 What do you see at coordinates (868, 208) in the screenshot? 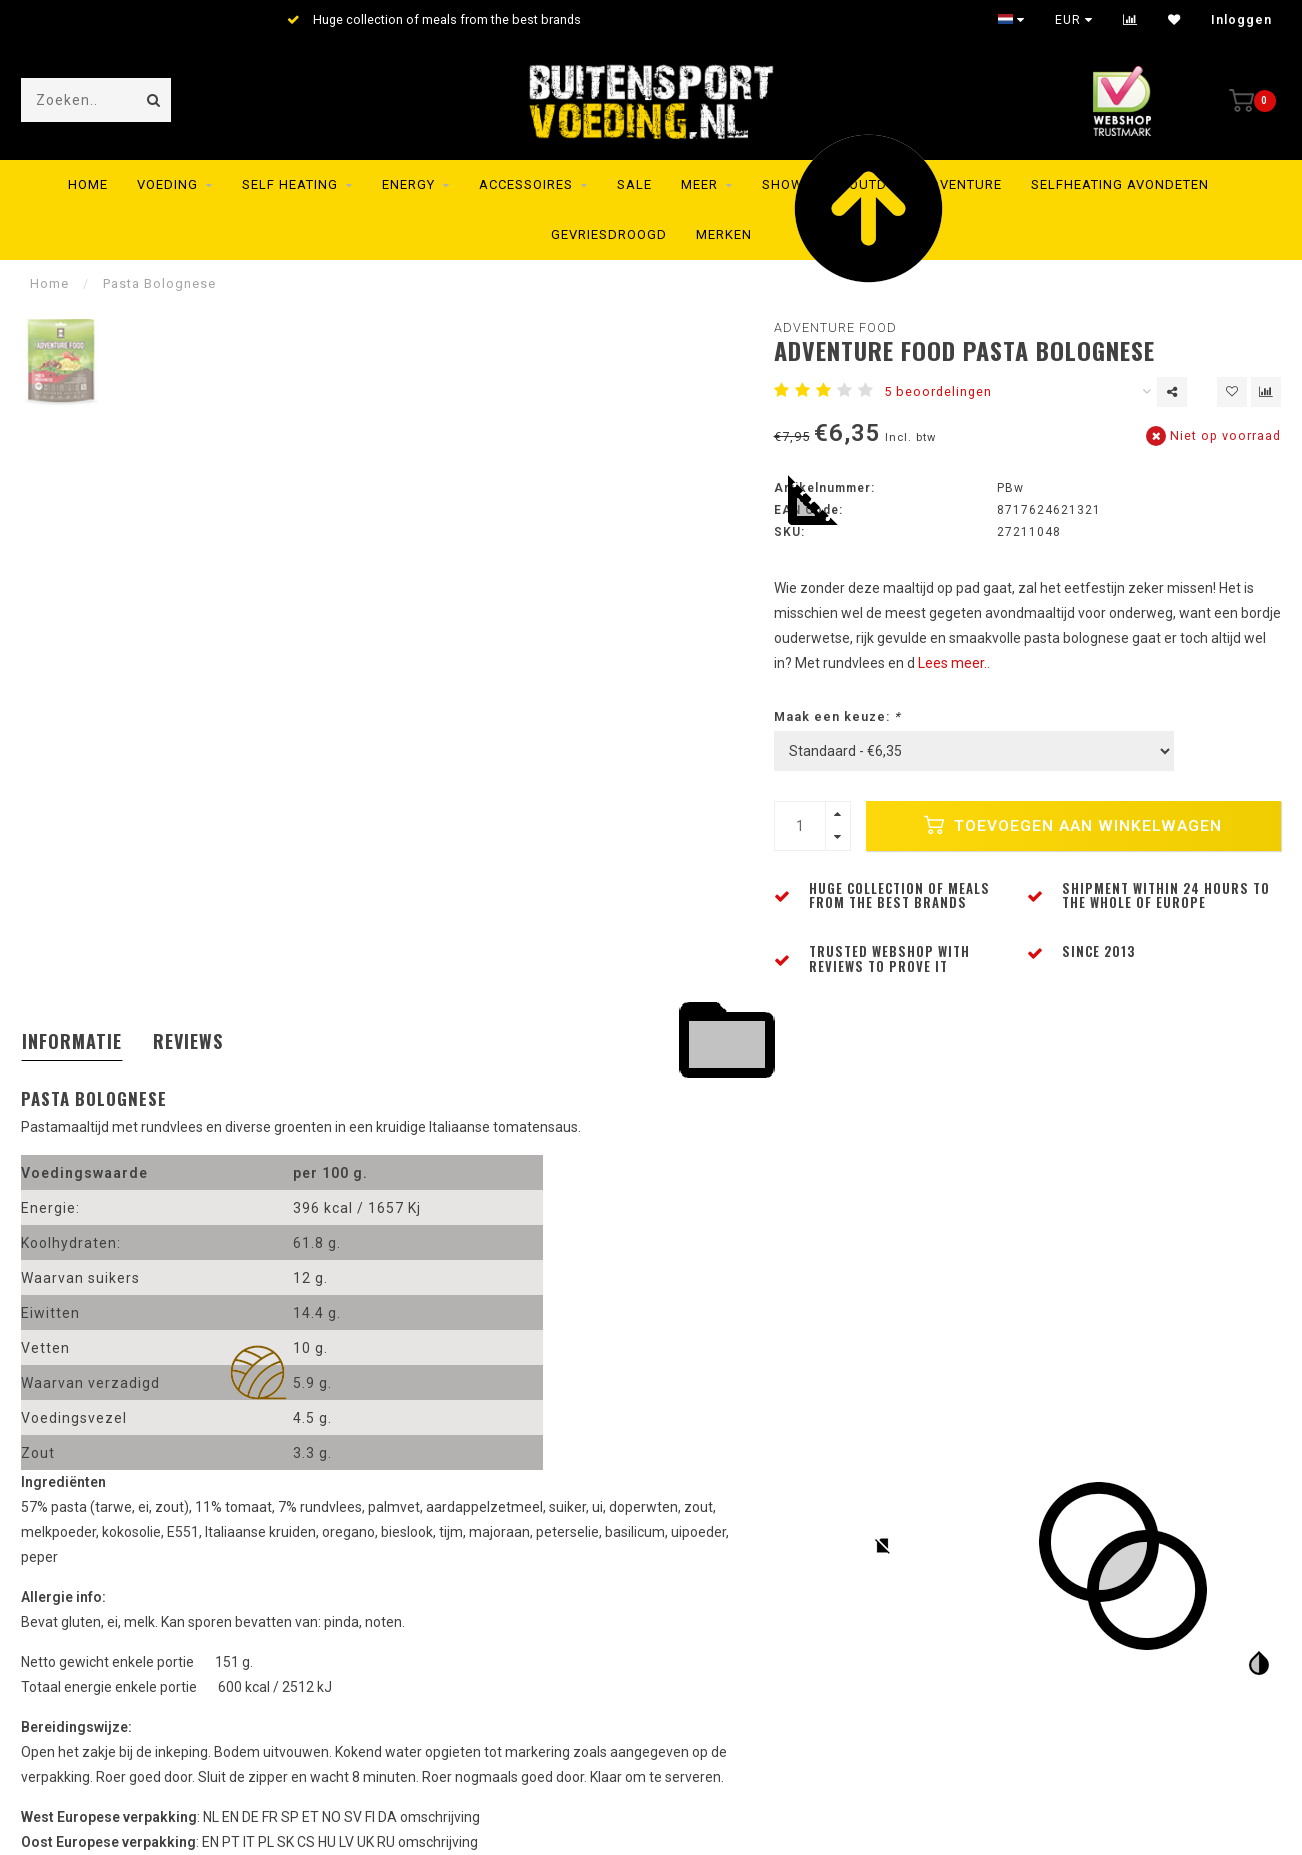
I see `upload a file or content` at bounding box center [868, 208].